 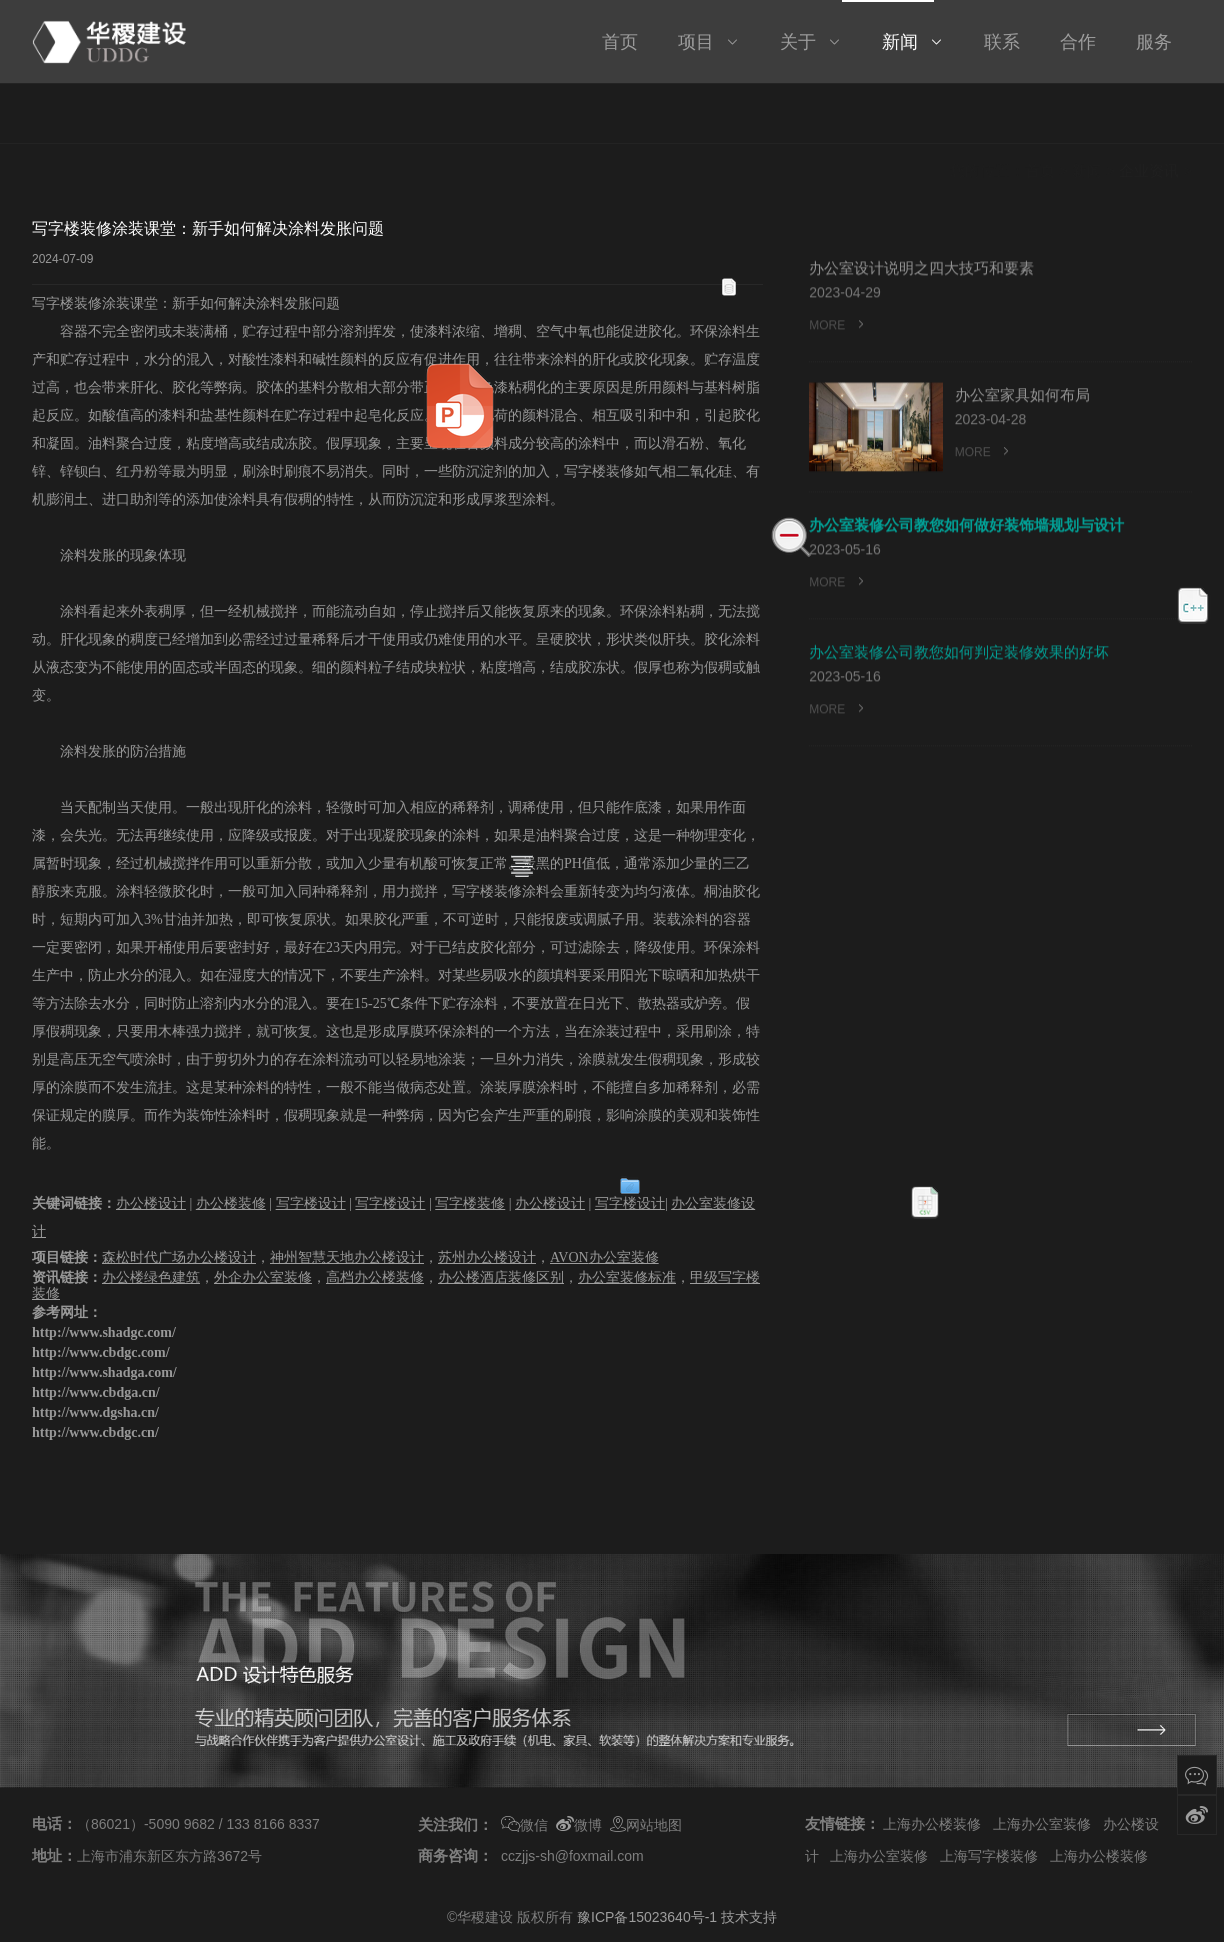 I want to click on open a PowerPoint presentation file, so click(x=460, y=406).